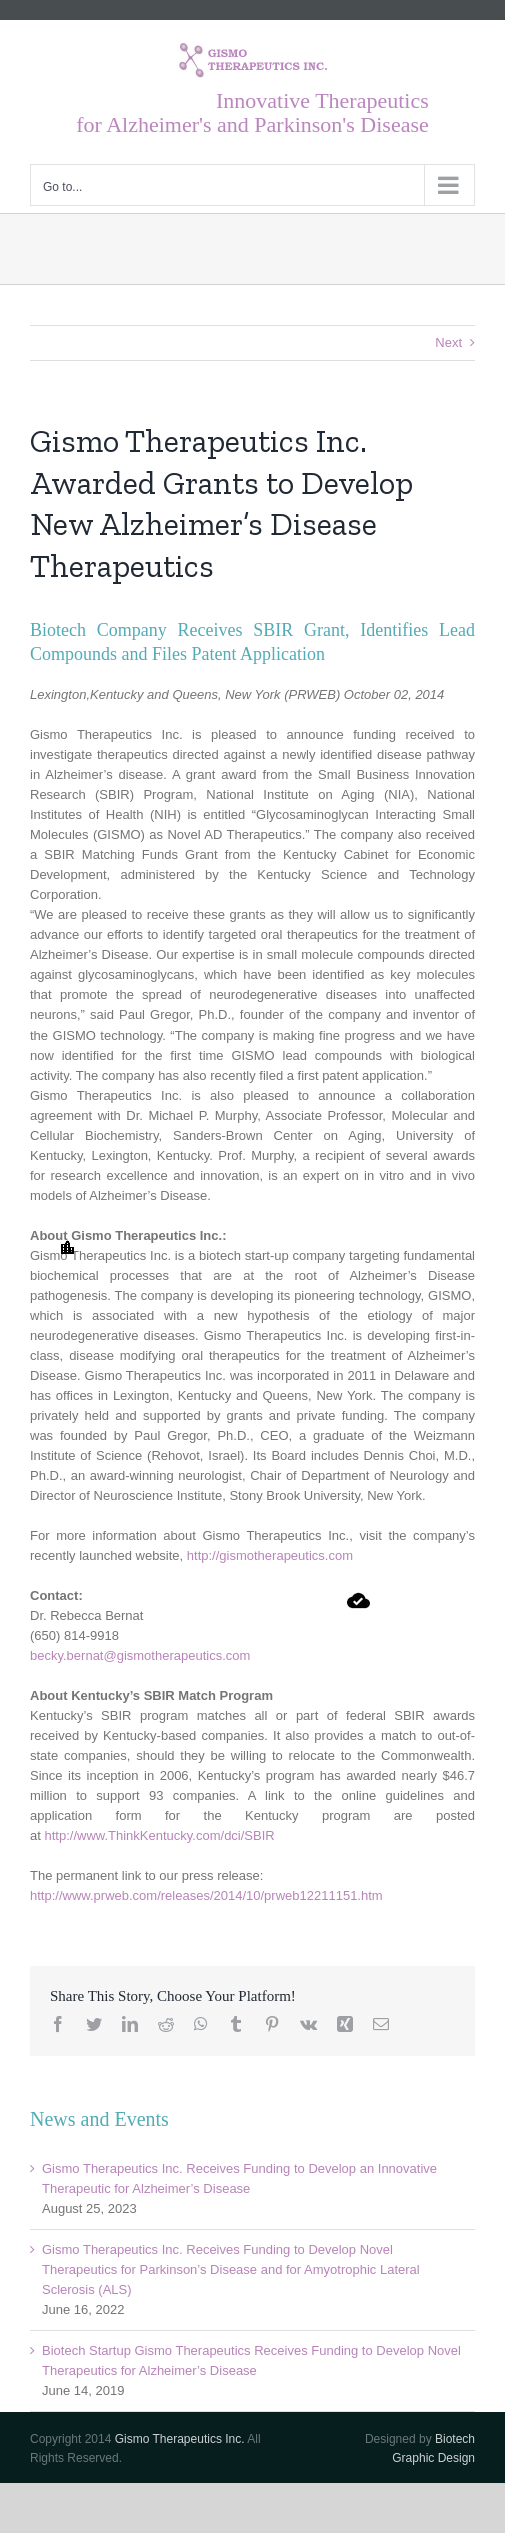  What do you see at coordinates (67, 1247) in the screenshot?
I see `view city or urban location` at bounding box center [67, 1247].